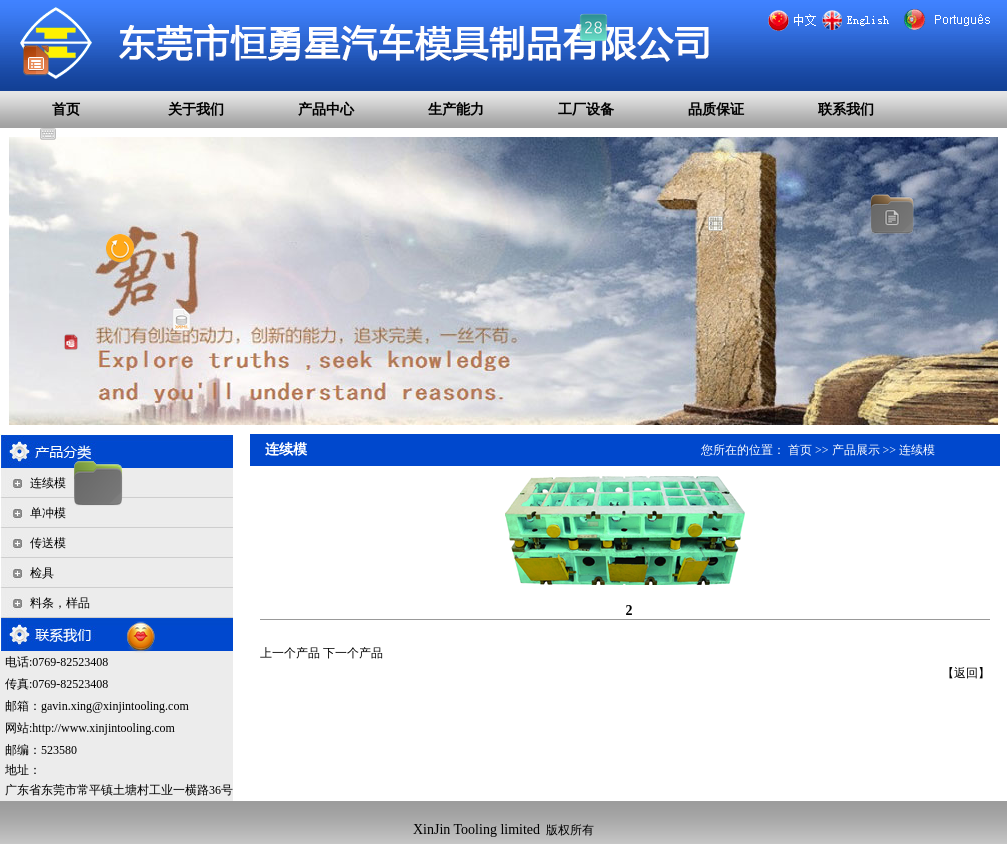  Describe the element at coordinates (48, 134) in the screenshot. I see `access keyboard settings` at that location.